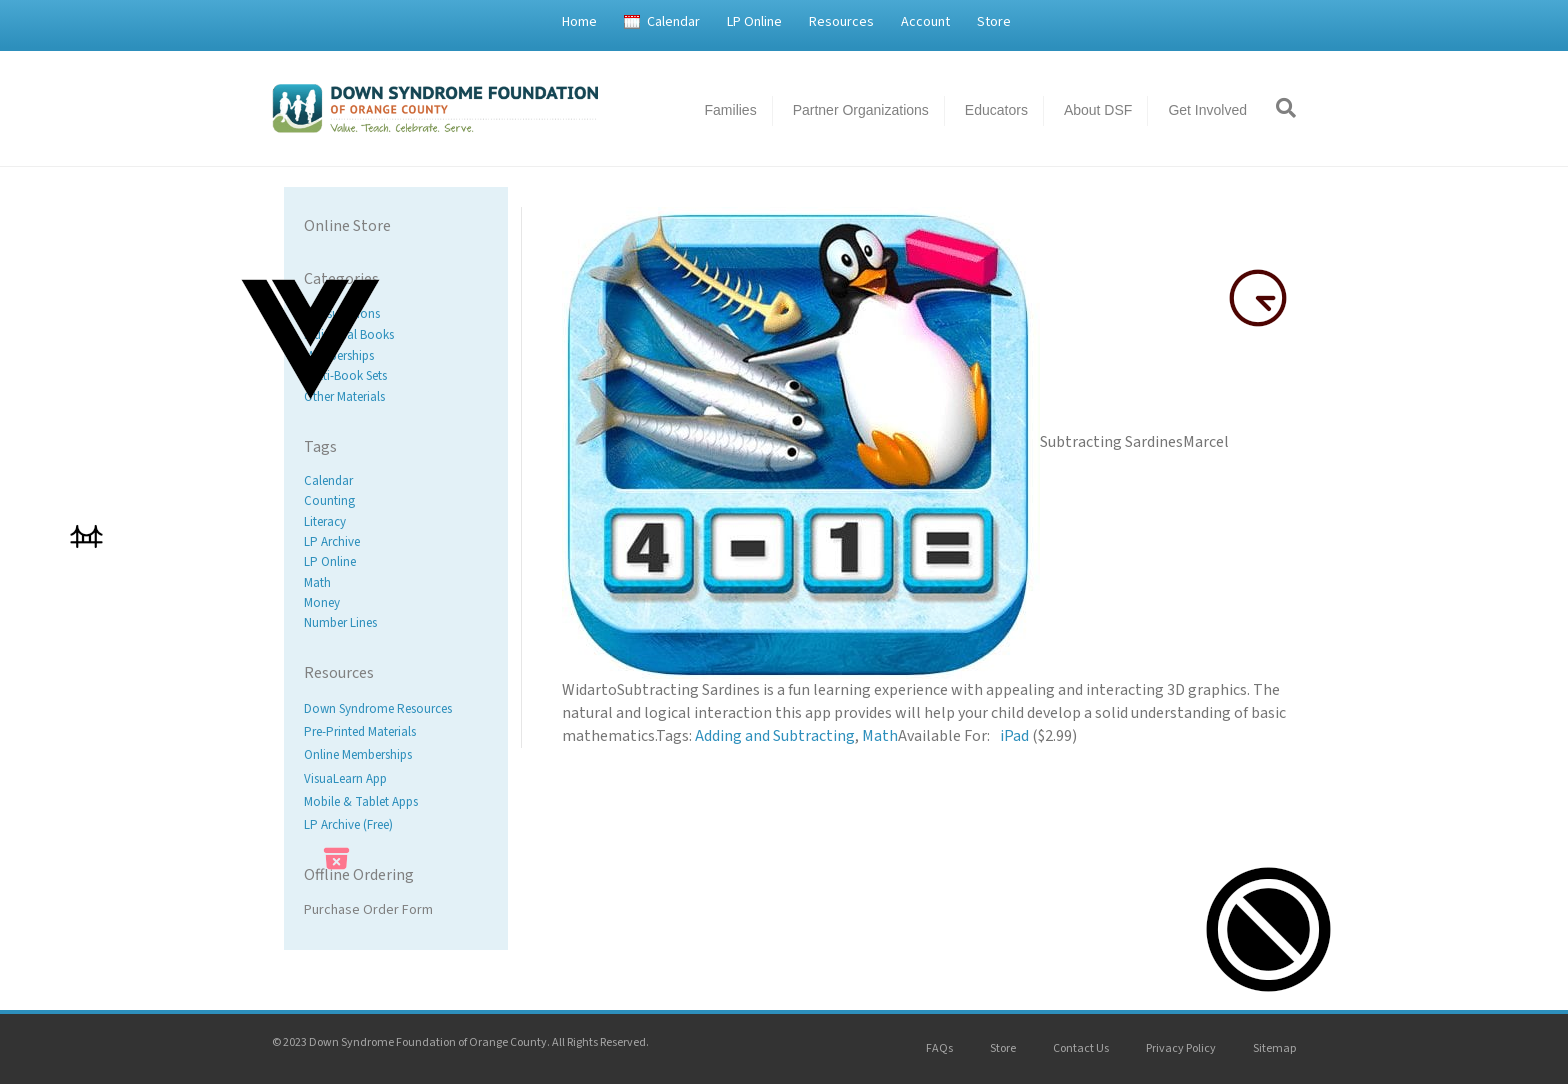 This screenshot has width=1568, height=1084. What do you see at coordinates (86, 536) in the screenshot?
I see `view nearby bridges or crossings` at bounding box center [86, 536].